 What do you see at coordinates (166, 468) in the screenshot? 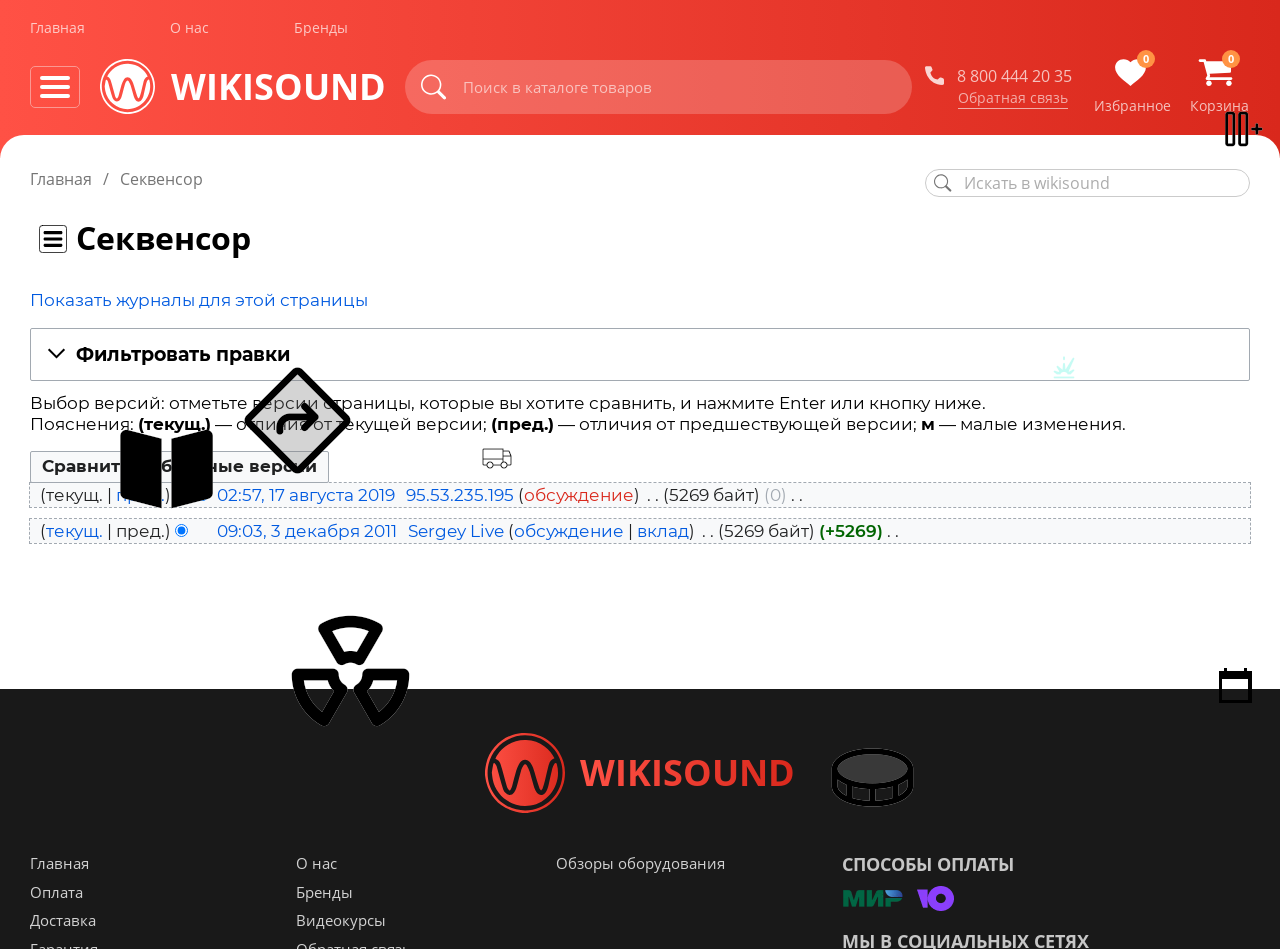
I see `open reading mode or e-reader` at bounding box center [166, 468].